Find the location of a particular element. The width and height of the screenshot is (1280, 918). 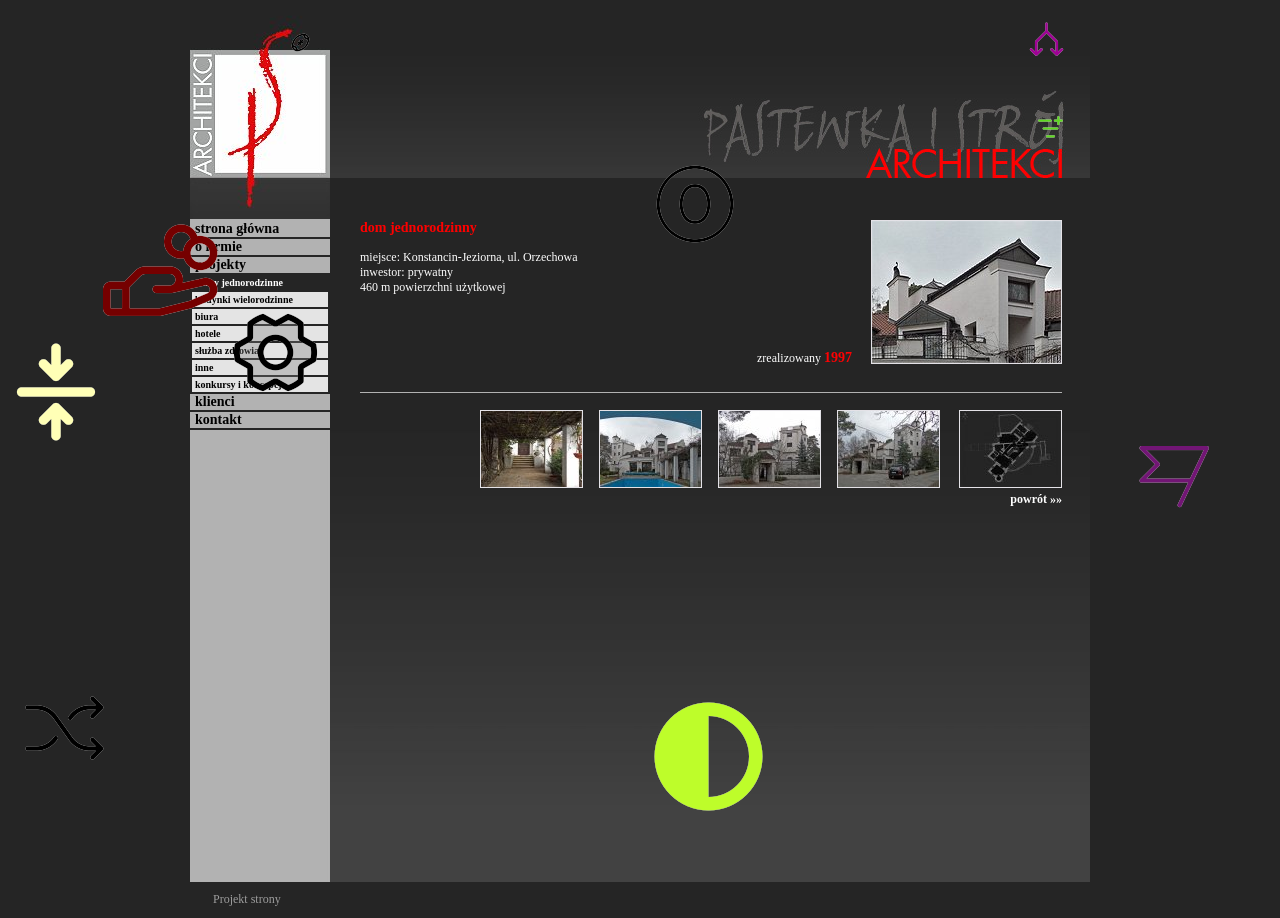

indicates zero items or empty count is located at coordinates (695, 204).